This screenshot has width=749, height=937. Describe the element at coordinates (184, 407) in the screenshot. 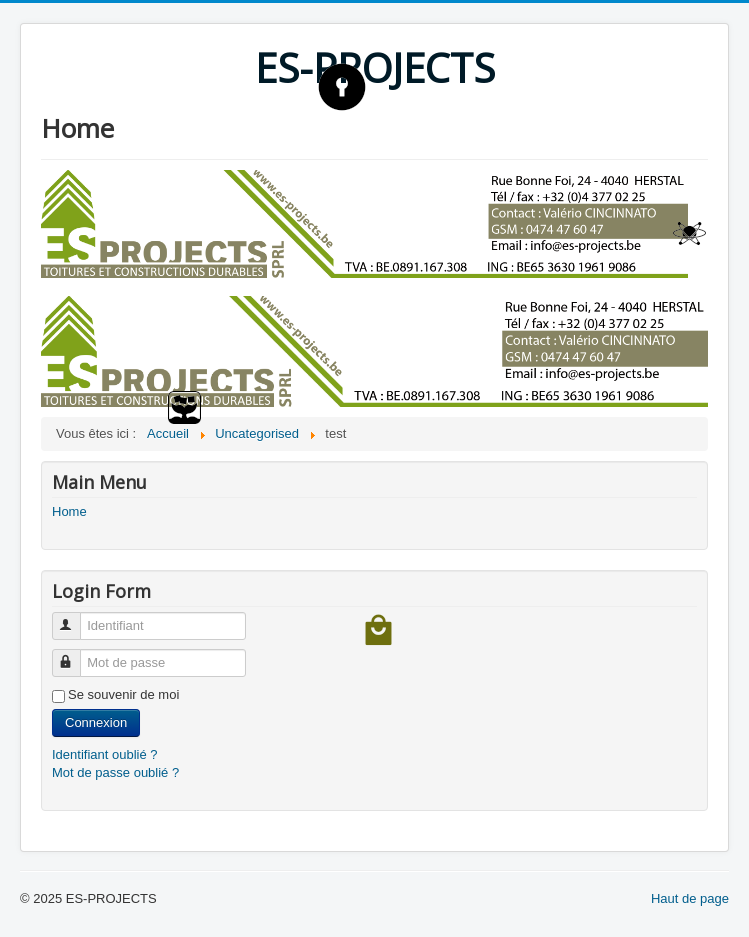

I see `openfaas serverless platform logo` at that location.